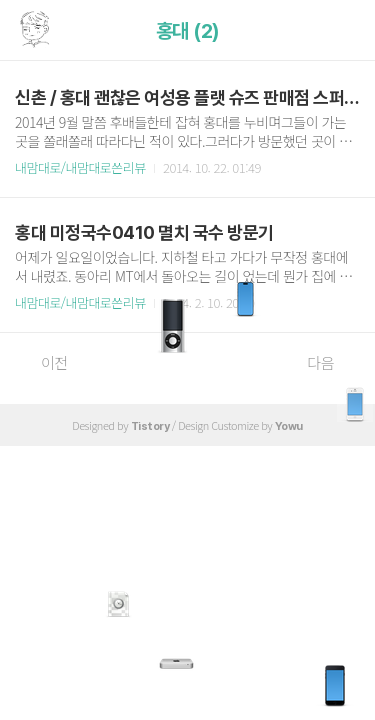 This screenshot has width=375, height=720. I want to click on image is currently loading, so click(119, 604).